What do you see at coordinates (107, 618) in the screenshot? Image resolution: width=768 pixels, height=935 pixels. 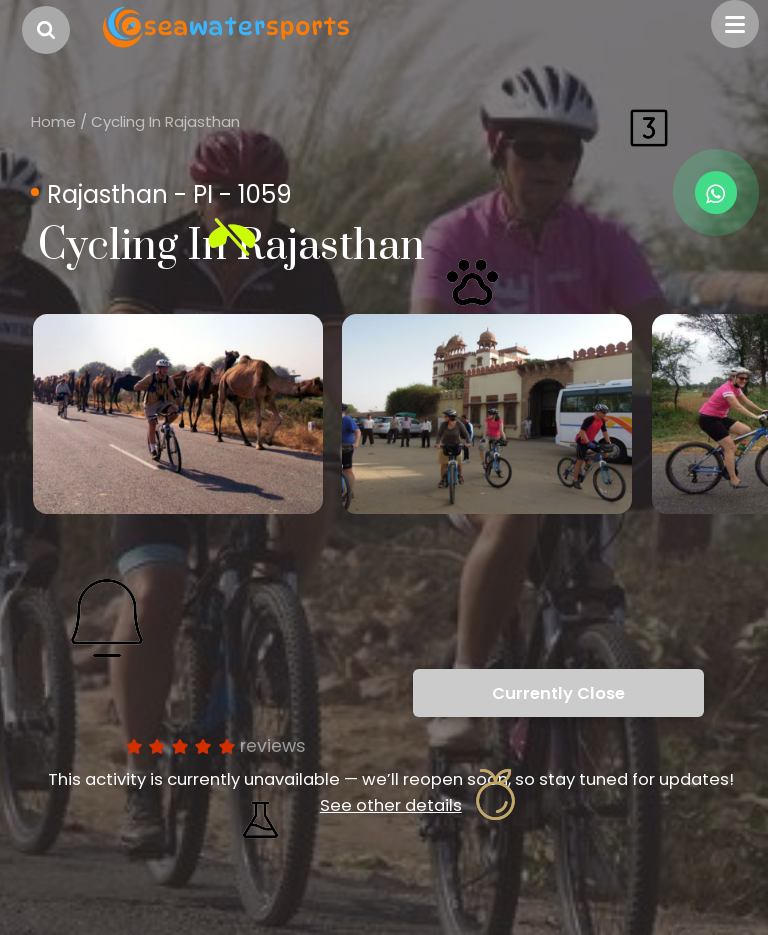 I see `view notifications` at bounding box center [107, 618].